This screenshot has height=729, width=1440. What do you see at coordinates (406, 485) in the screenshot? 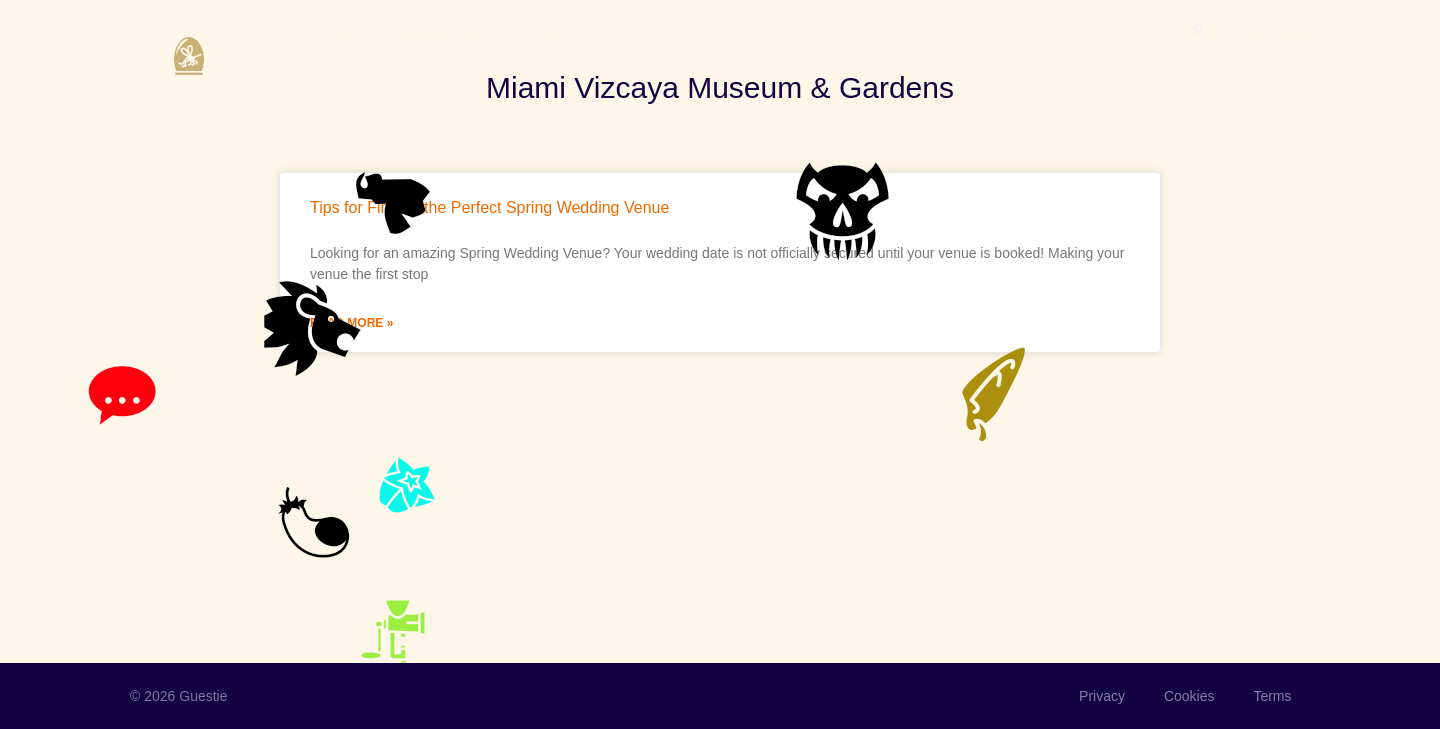
I see `star fruit or carambola item in a game inventory` at bounding box center [406, 485].